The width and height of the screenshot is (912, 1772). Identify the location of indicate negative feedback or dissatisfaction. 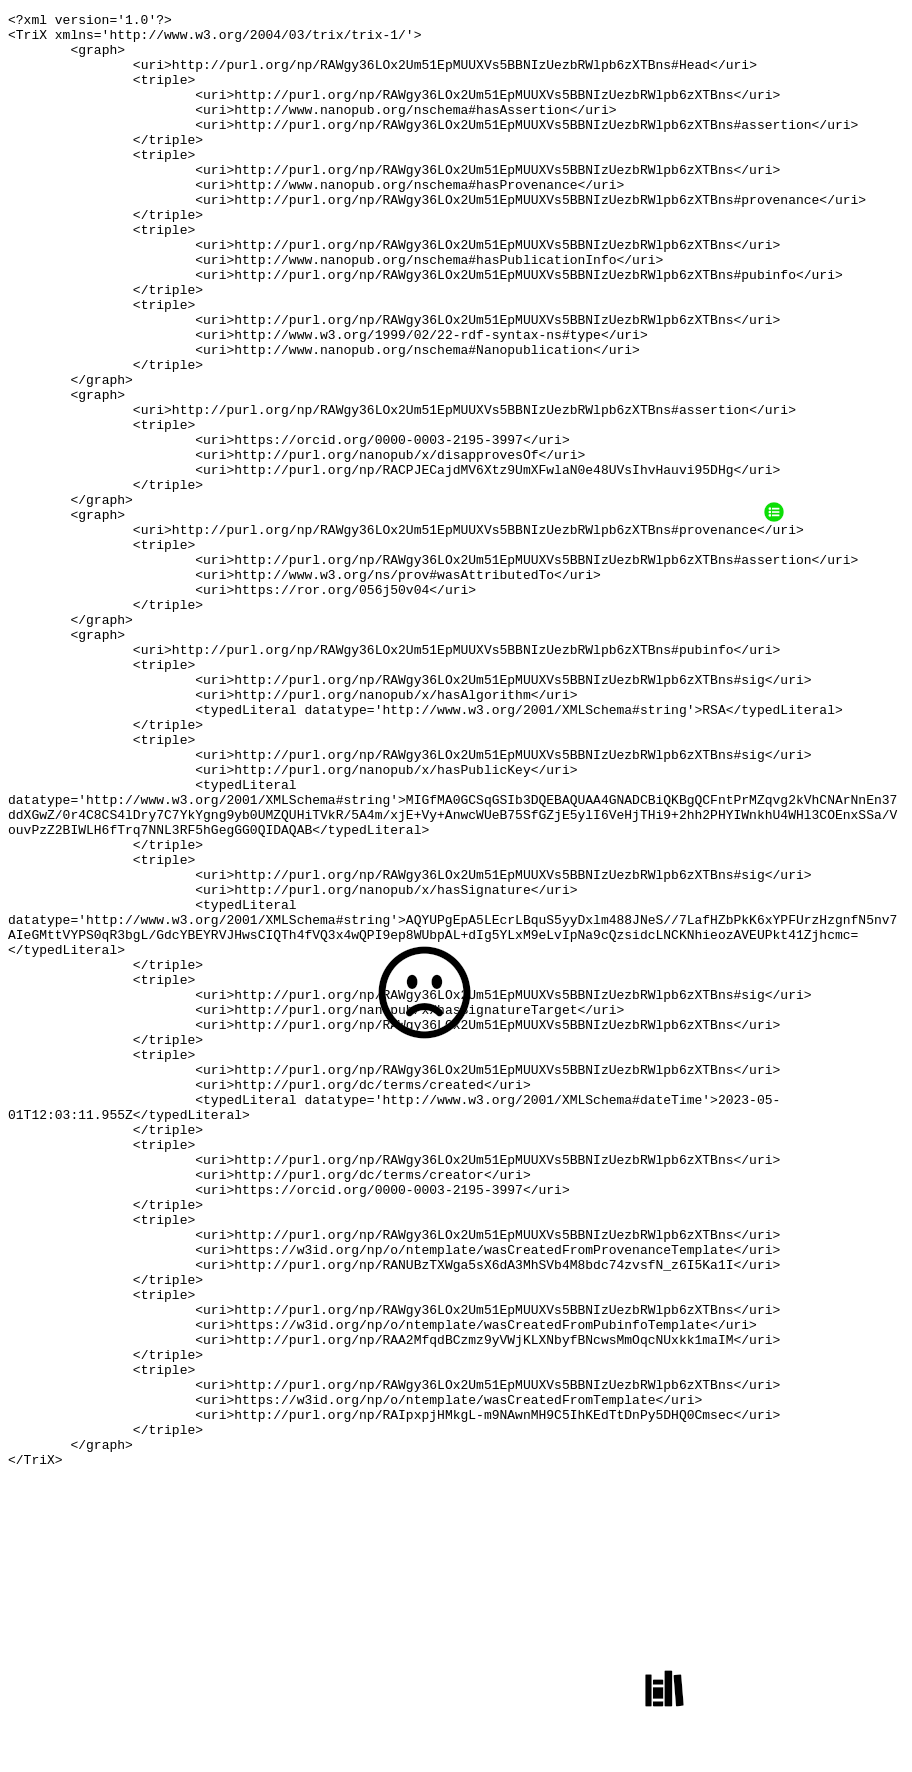
(424, 992).